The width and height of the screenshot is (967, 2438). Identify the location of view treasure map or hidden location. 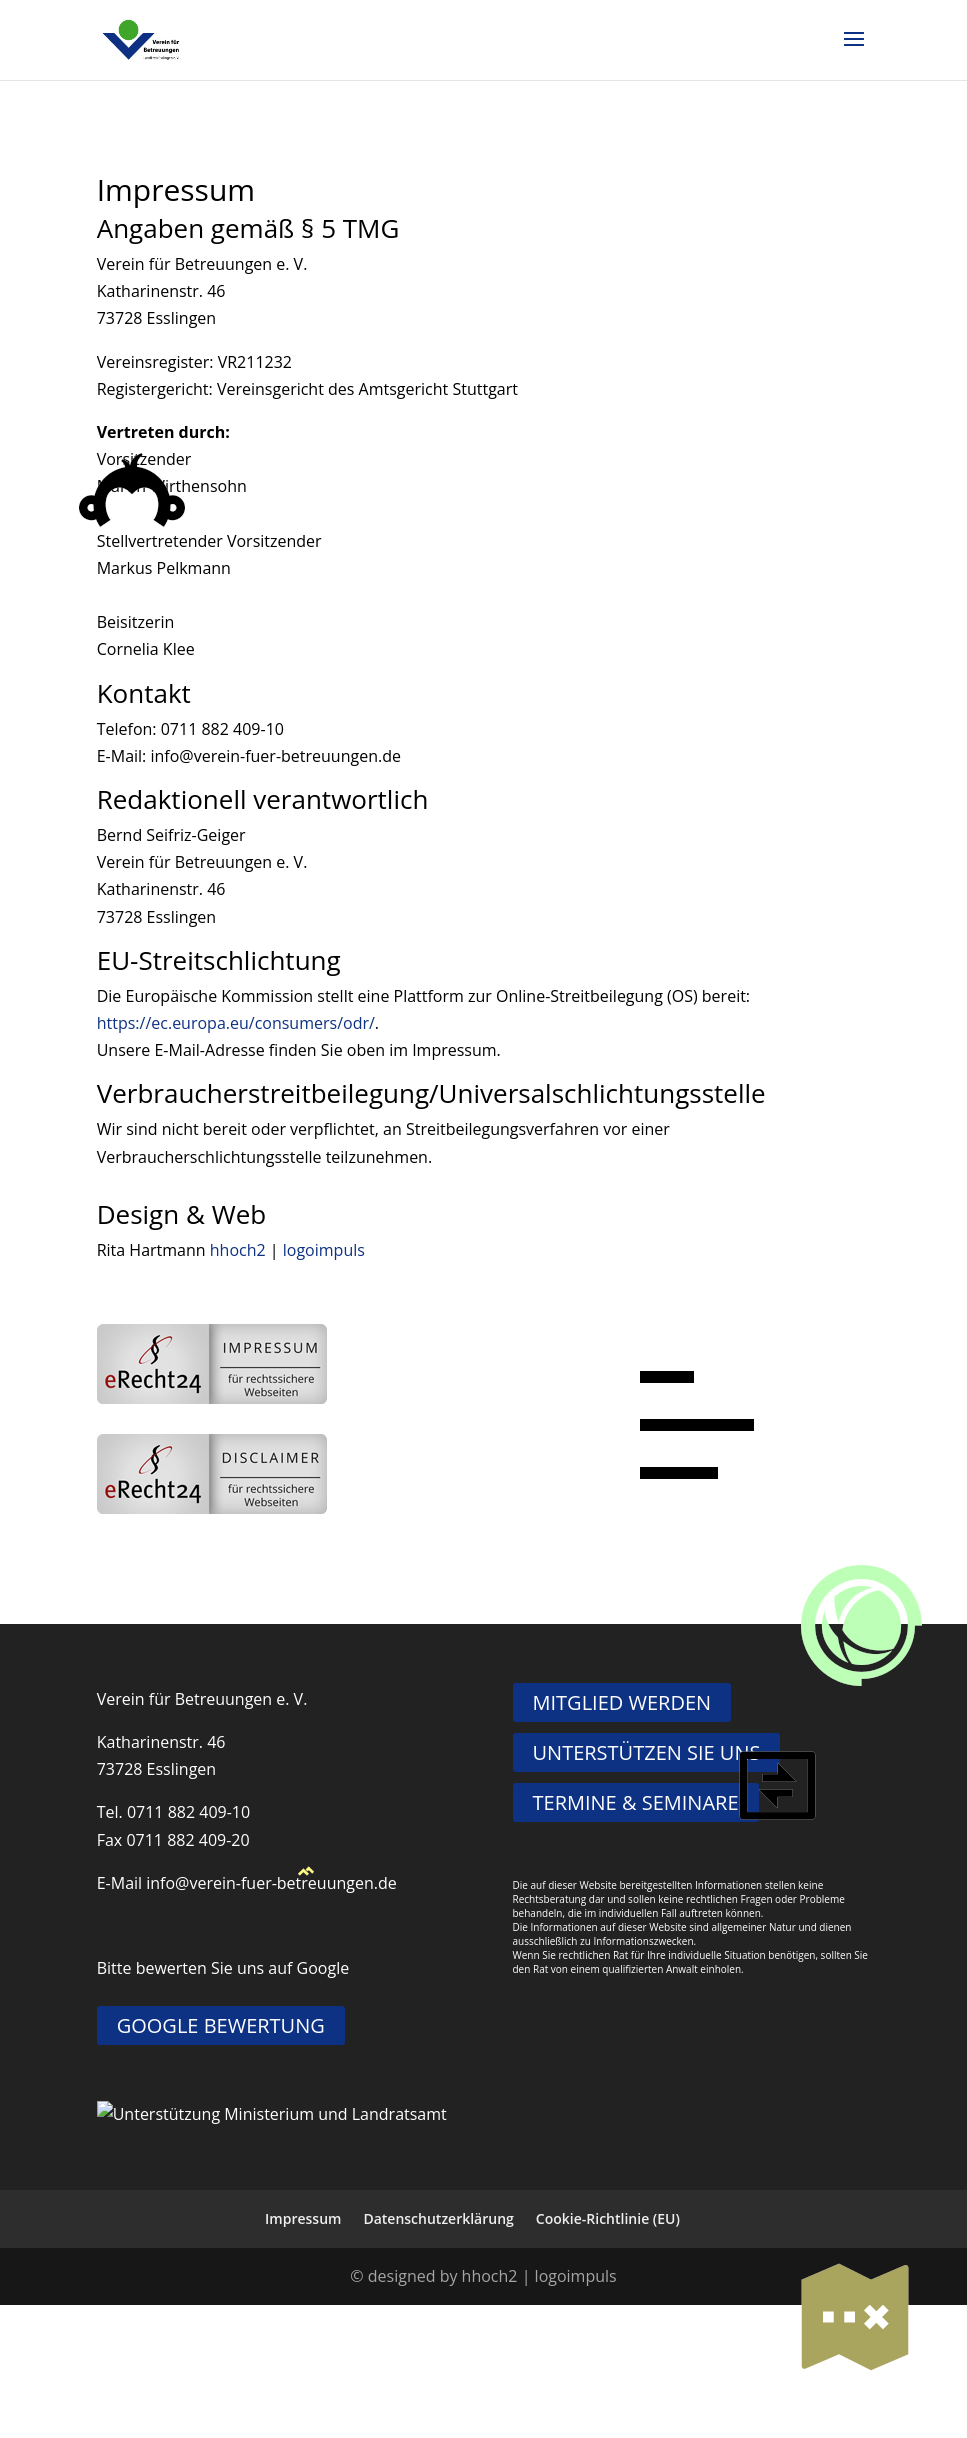
(855, 2317).